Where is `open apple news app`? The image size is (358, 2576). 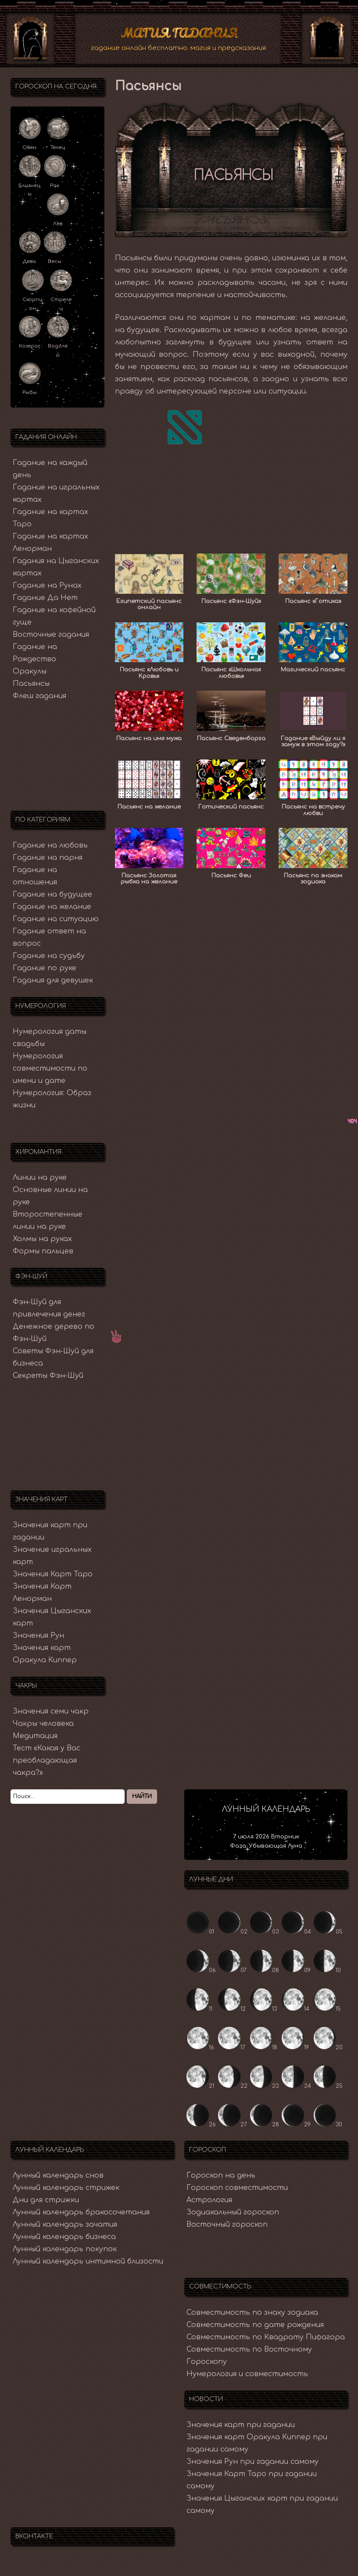
open apple news app is located at coordinates (185, 427).